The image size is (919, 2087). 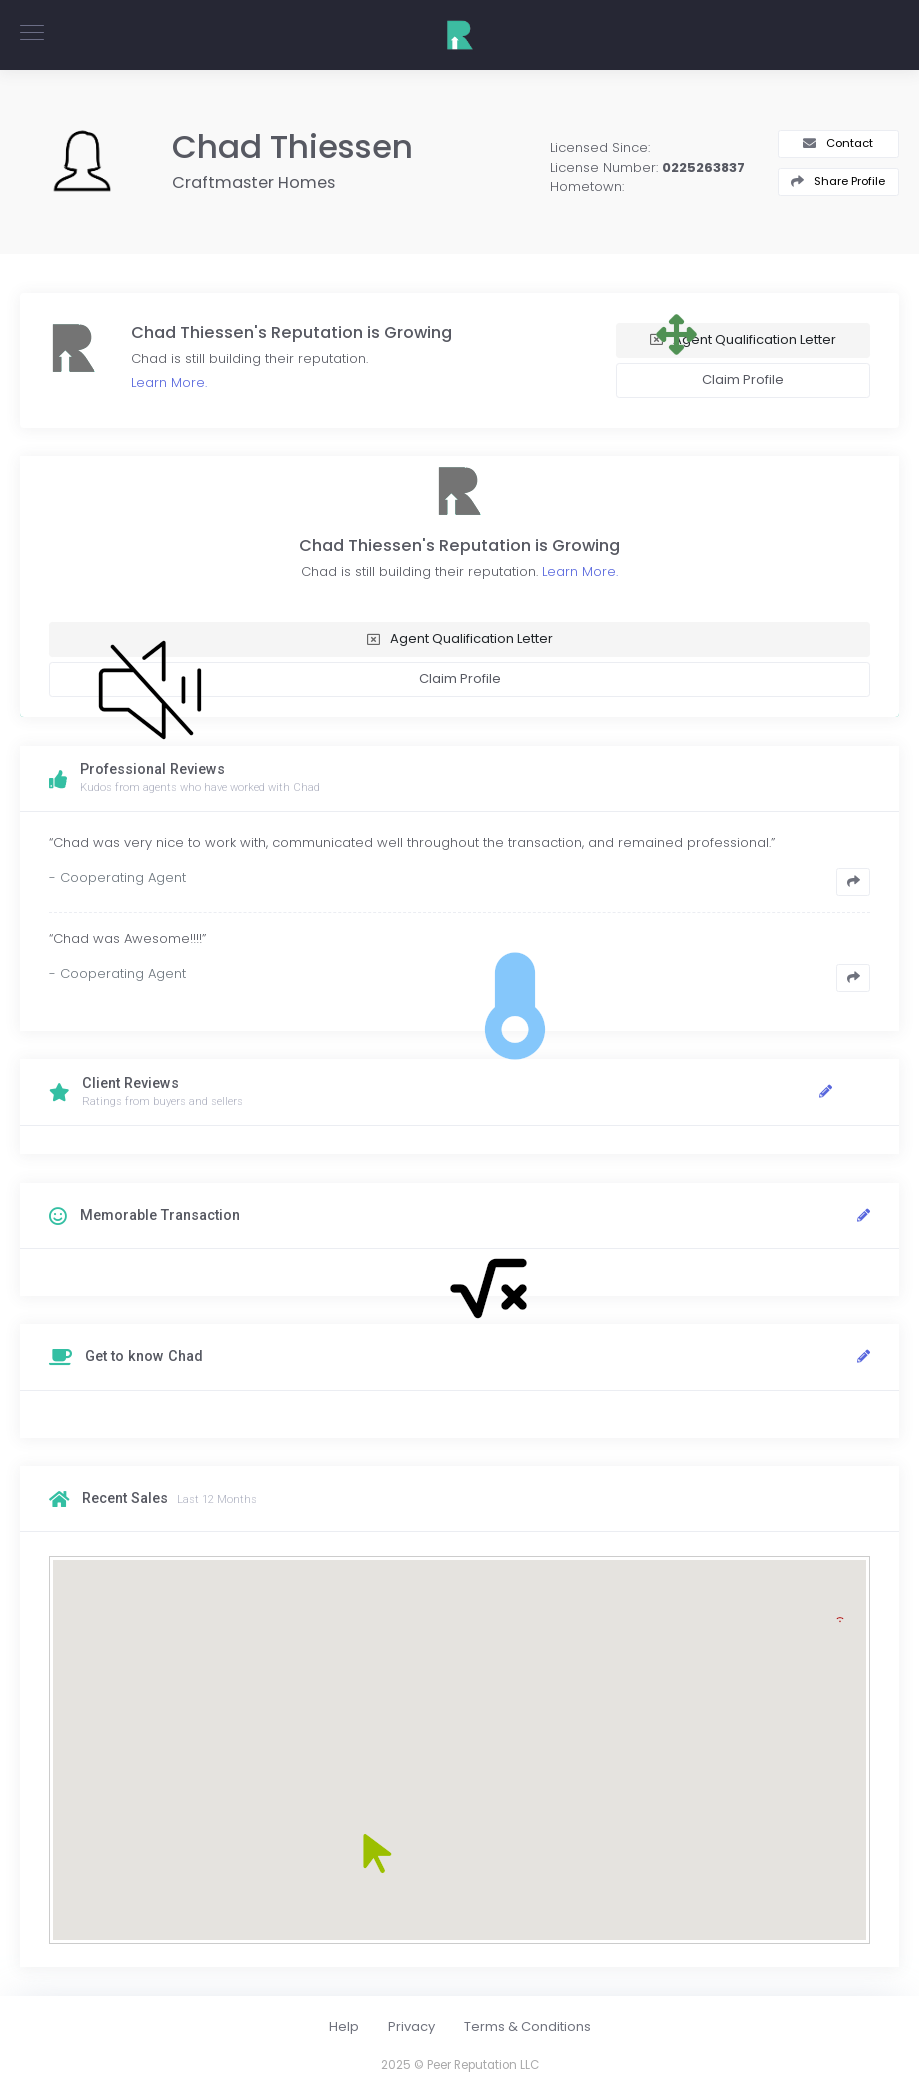 What do you see at coordinates (840, 1616) in the screenshot?
I see `indicates weak wifi signal strength` at bounding box center [840, 1616].